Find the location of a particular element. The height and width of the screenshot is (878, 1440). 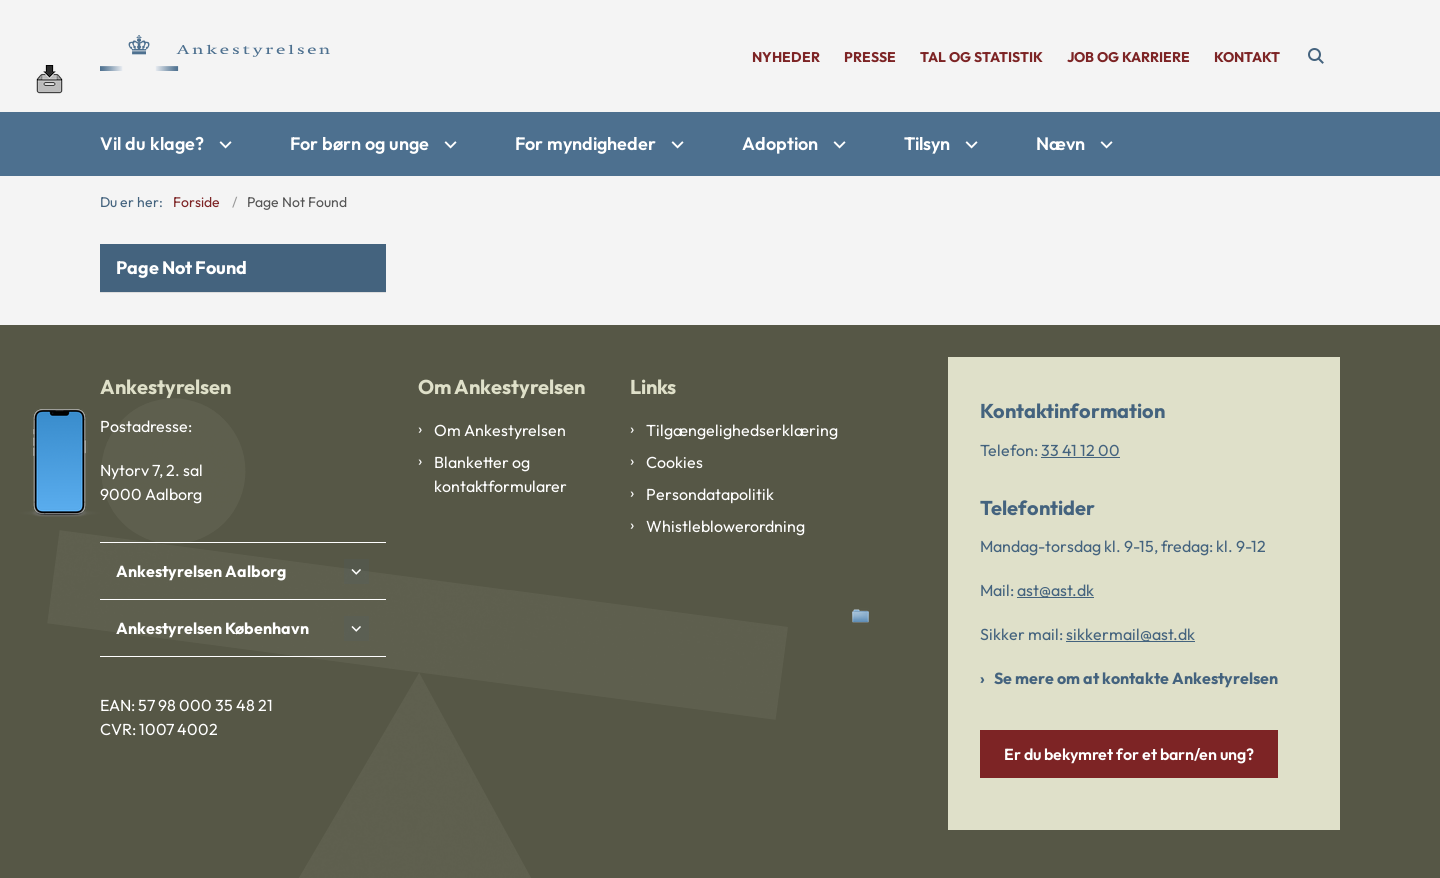

access your dropbox folder in the sidebar is located at coordinates (49, 79).